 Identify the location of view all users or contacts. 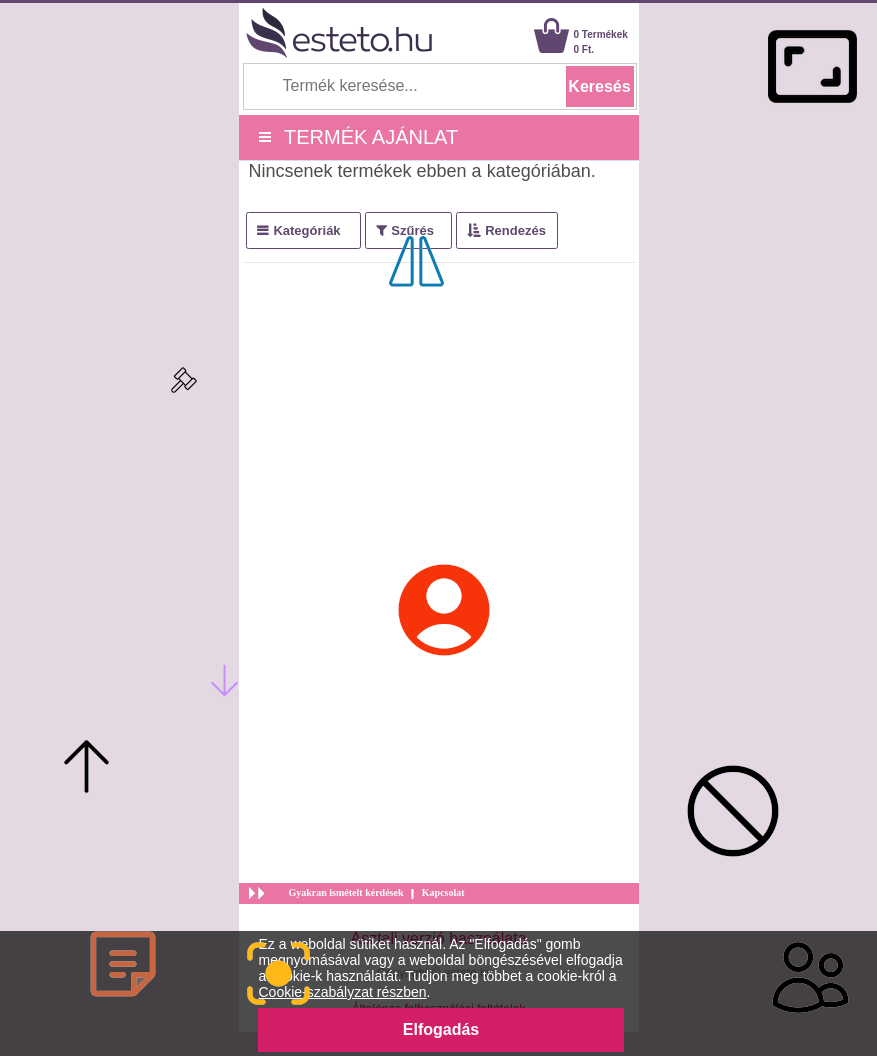
(810, 977).